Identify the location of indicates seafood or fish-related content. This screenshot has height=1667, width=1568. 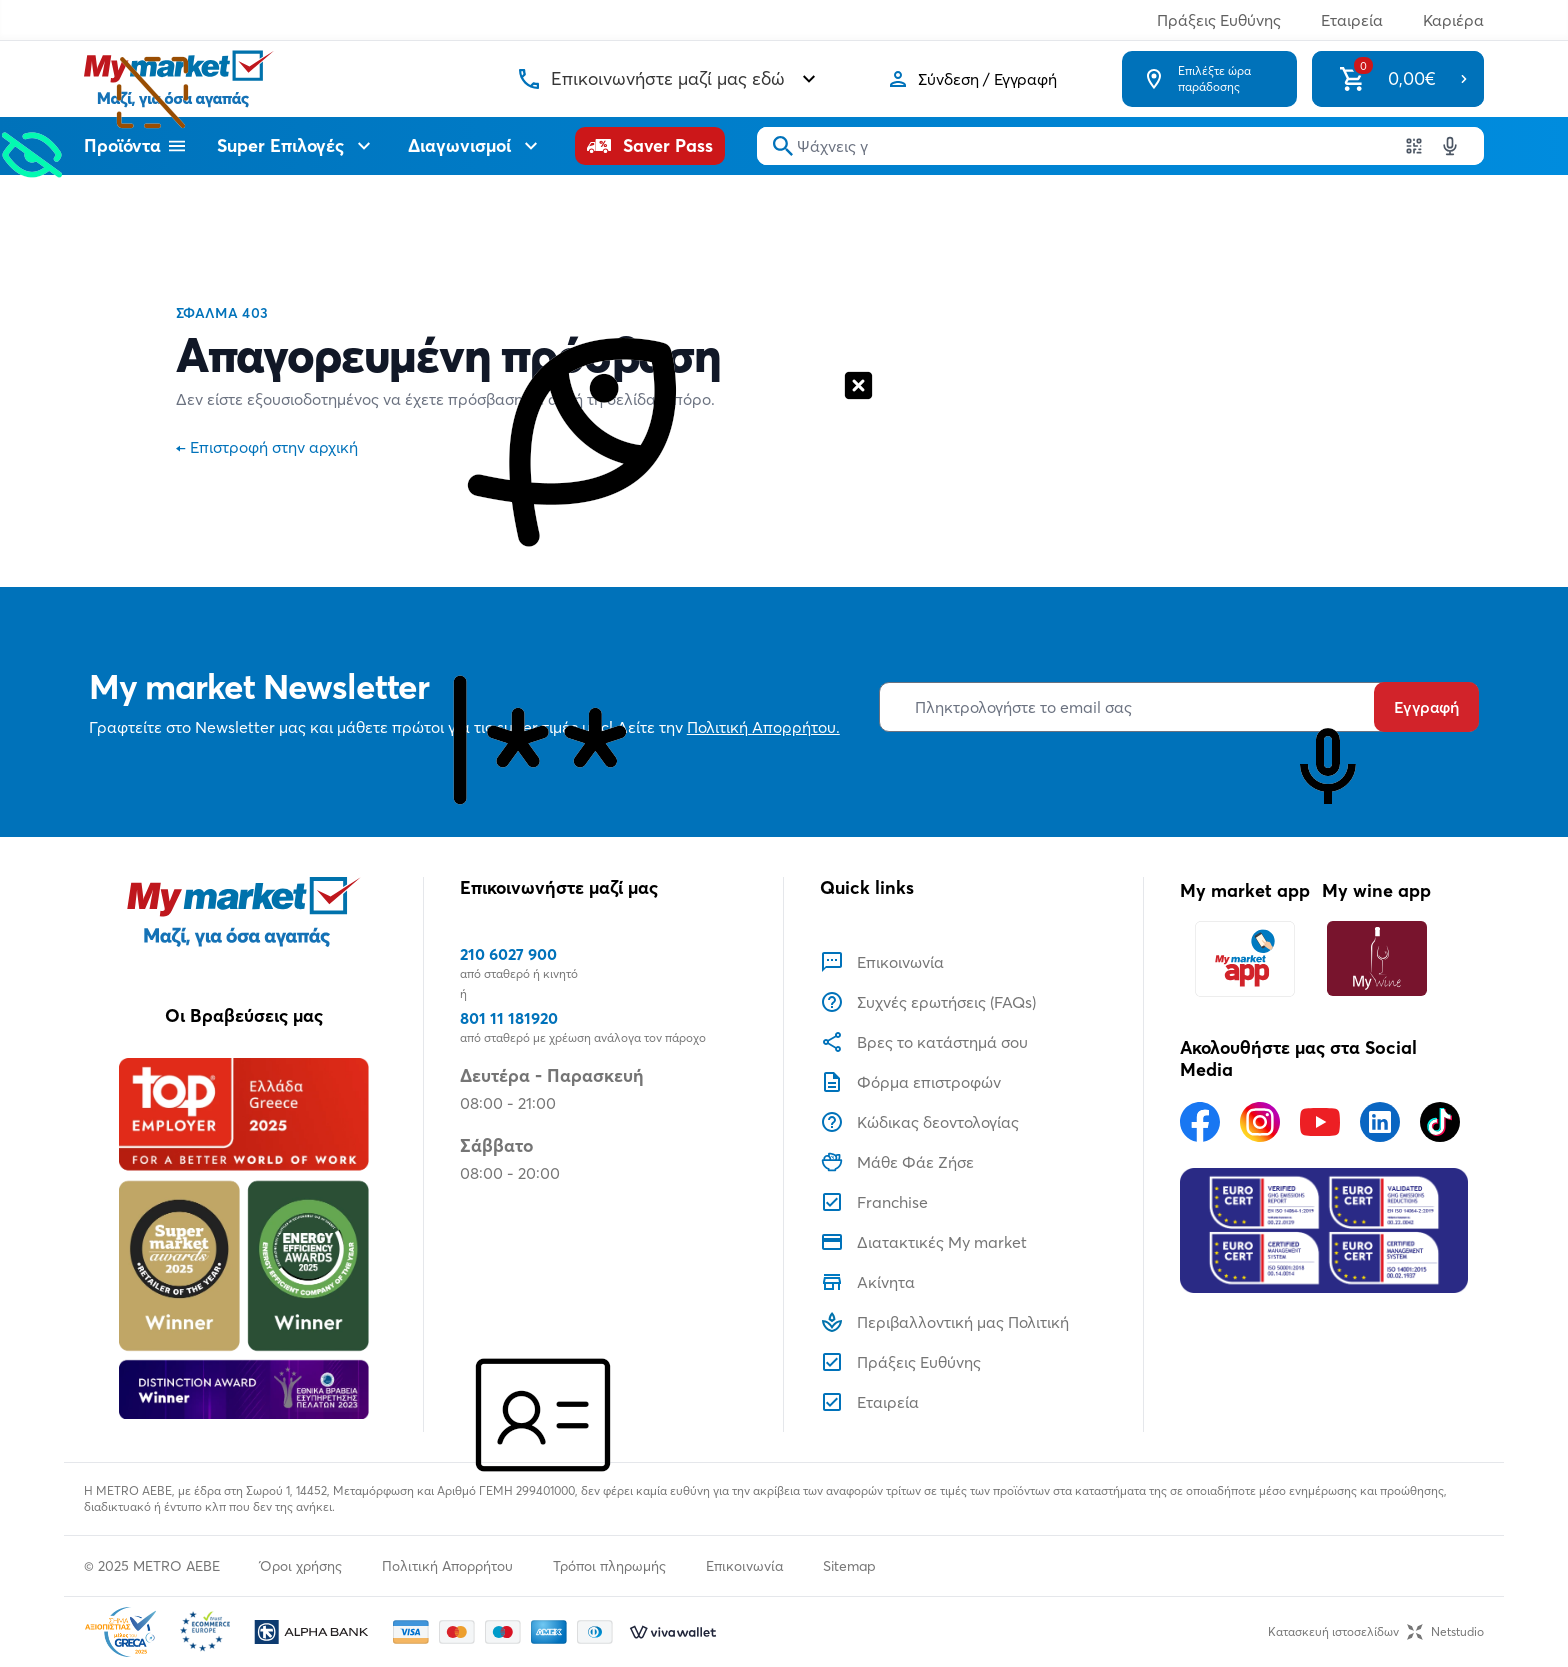
(579, 435).